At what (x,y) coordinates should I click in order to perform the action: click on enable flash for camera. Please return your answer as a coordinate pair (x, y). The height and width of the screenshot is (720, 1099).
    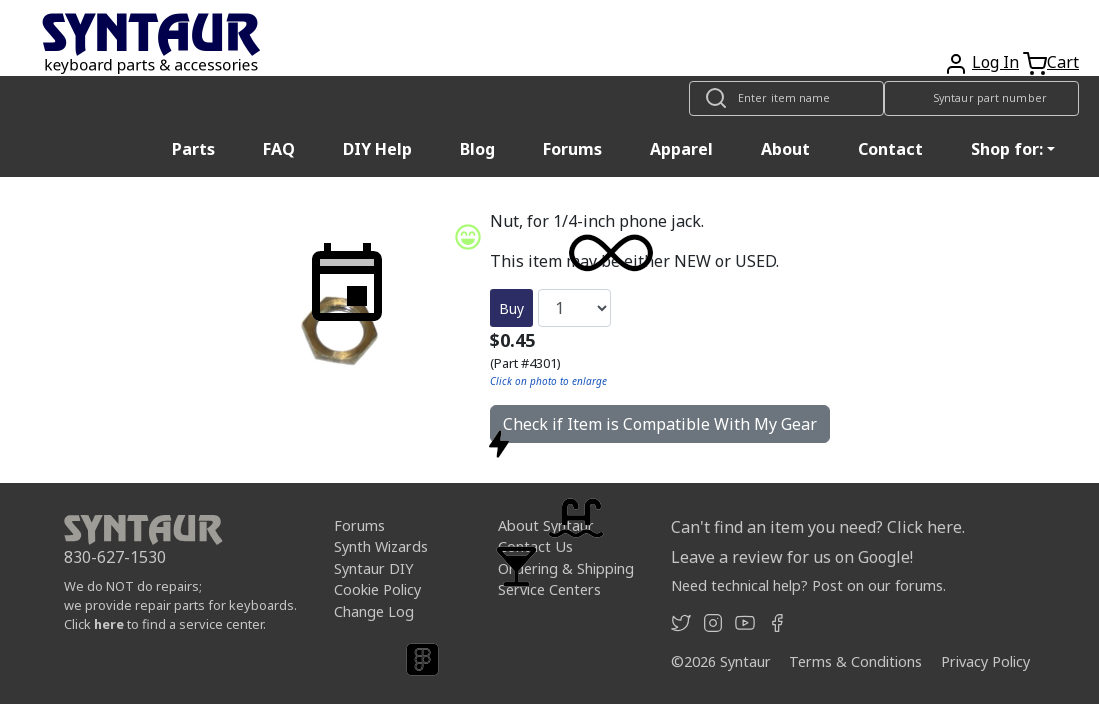
    Looking at the image, I should click on (499, 444).